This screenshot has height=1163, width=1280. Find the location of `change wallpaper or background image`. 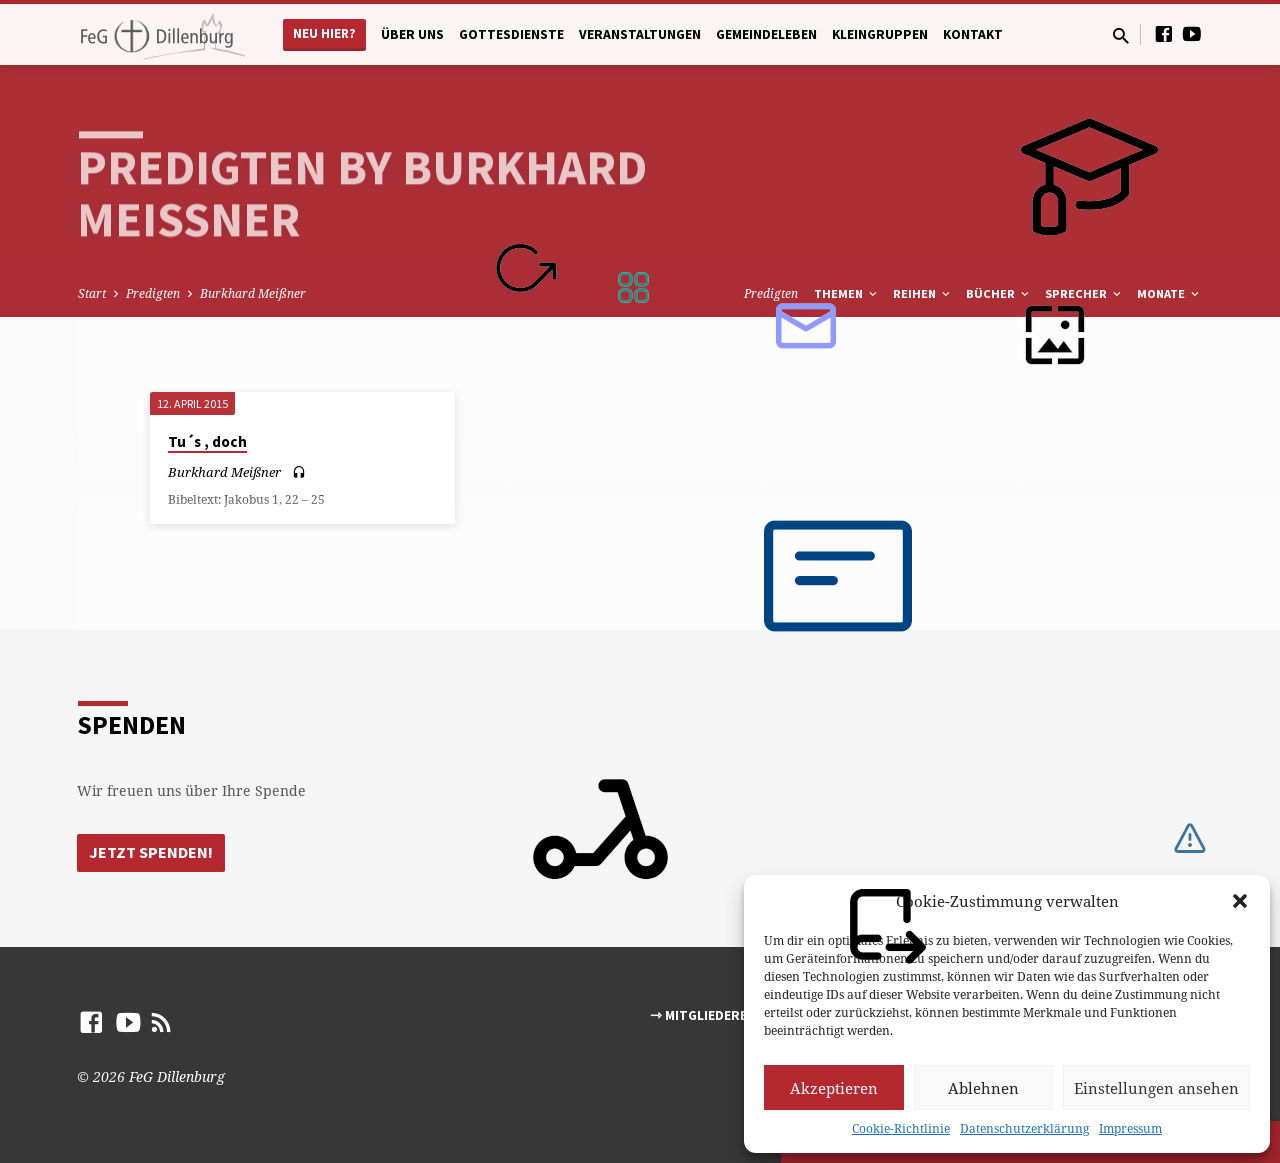

change wallpaper or background image is located at coordinates (1055, 335).